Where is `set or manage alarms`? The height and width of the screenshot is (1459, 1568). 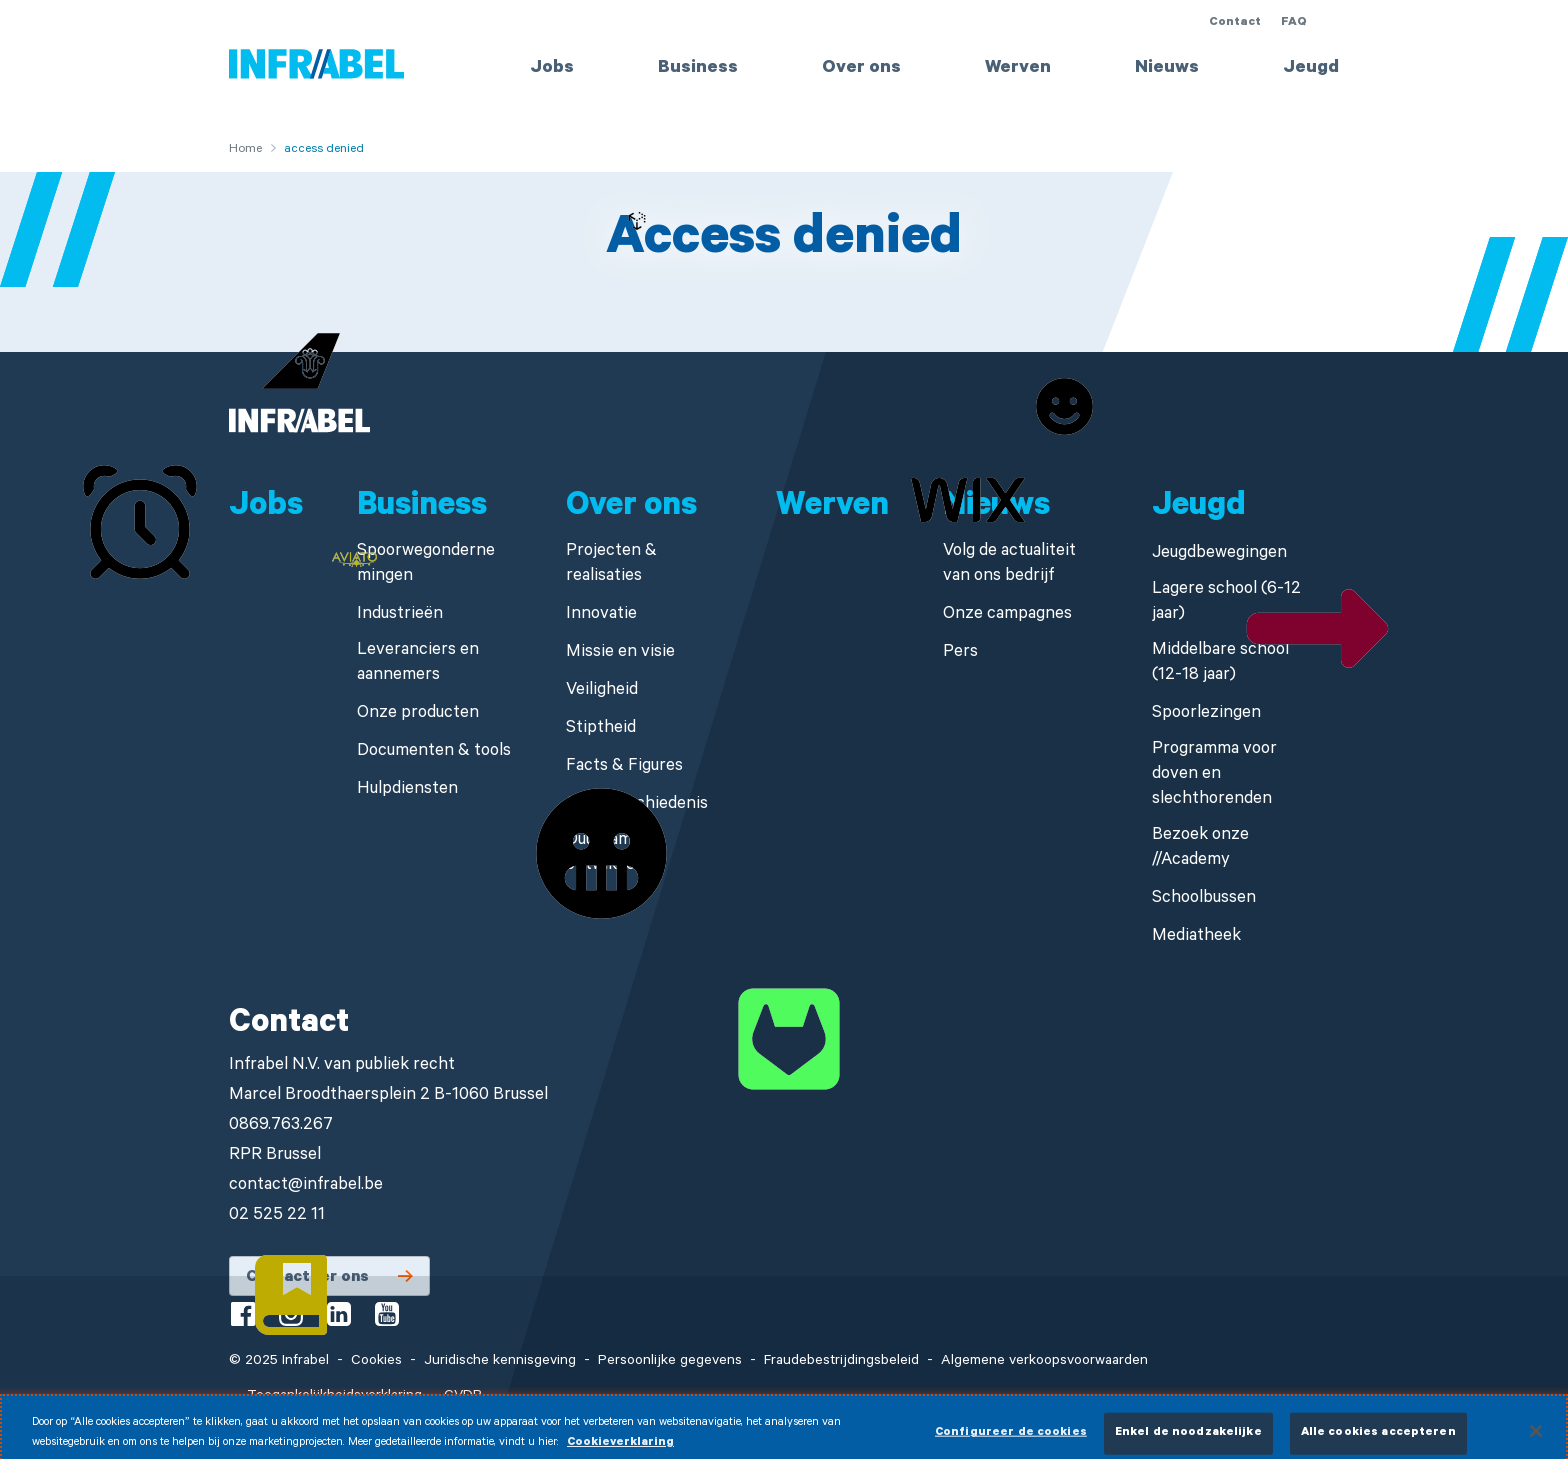 set or manage alarms is located at coordinates (140, 522).